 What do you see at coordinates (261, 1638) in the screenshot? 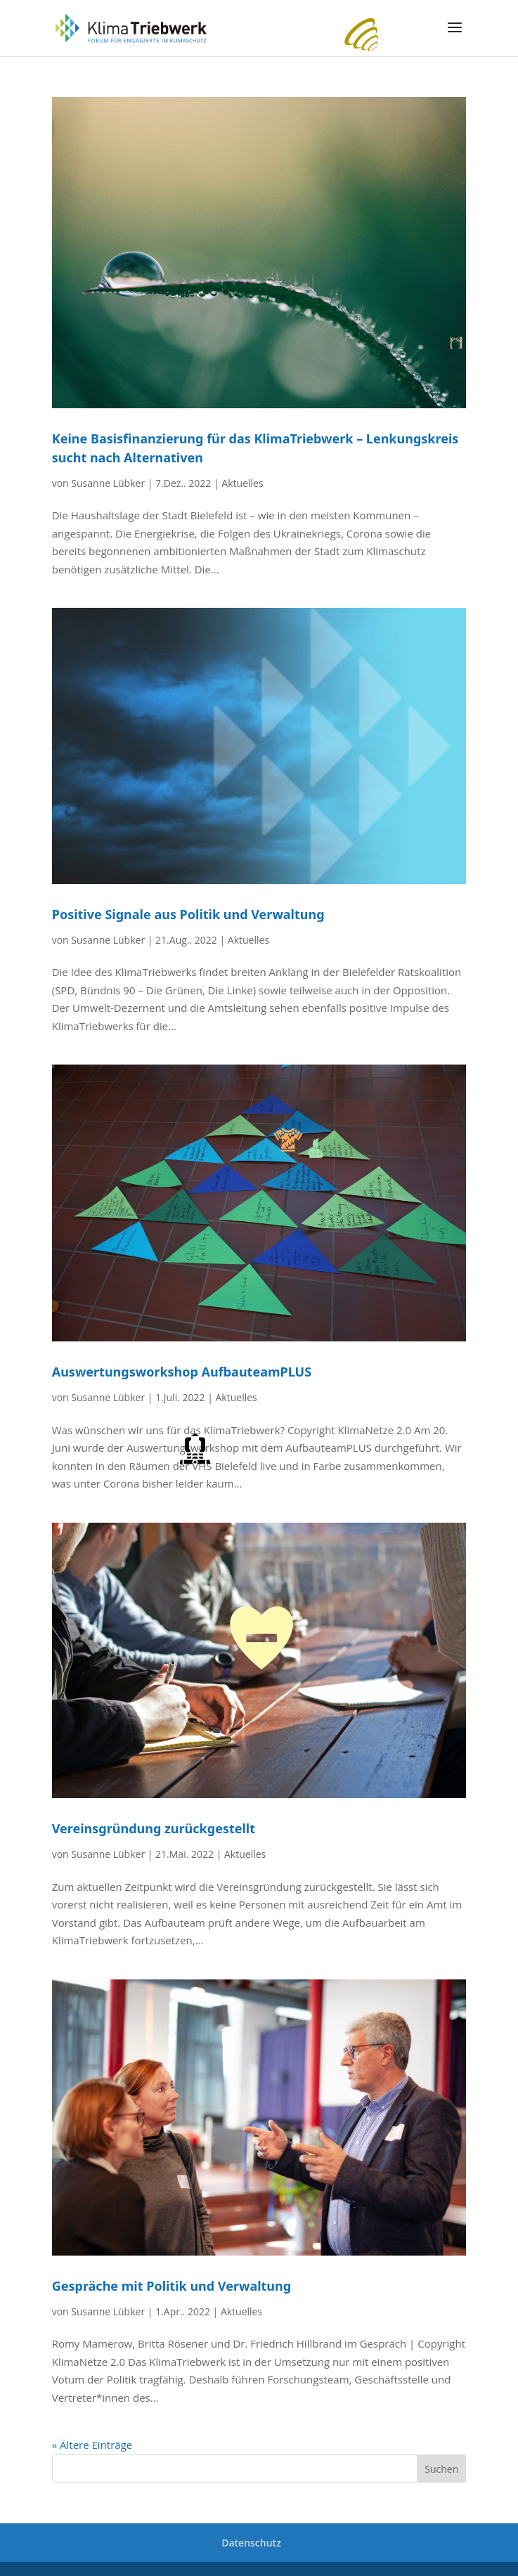
I see `remove from favorites` at bounding box center [261, 1638].